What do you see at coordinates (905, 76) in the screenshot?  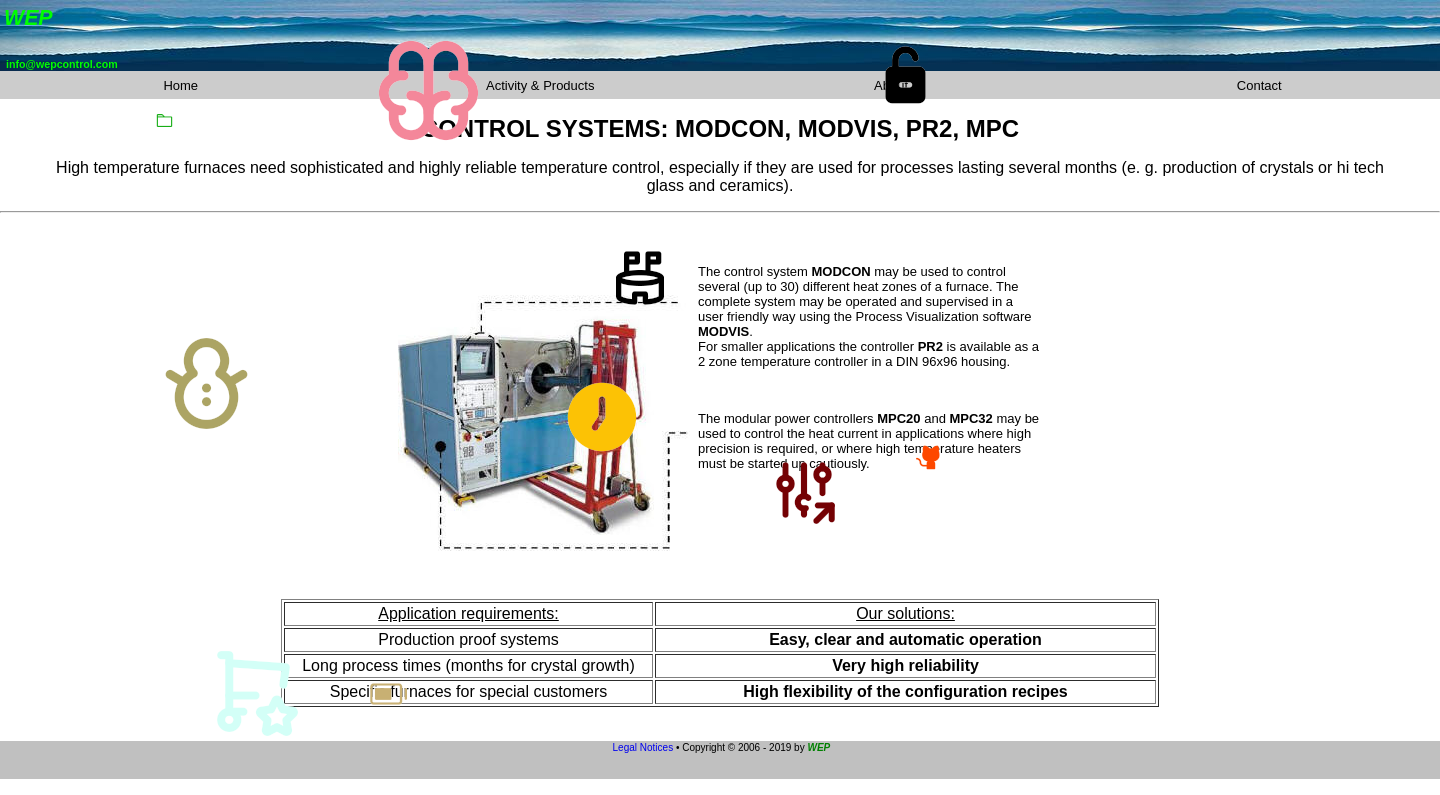 I see `unlock a secured item or account` at bounding box center [905, 76].